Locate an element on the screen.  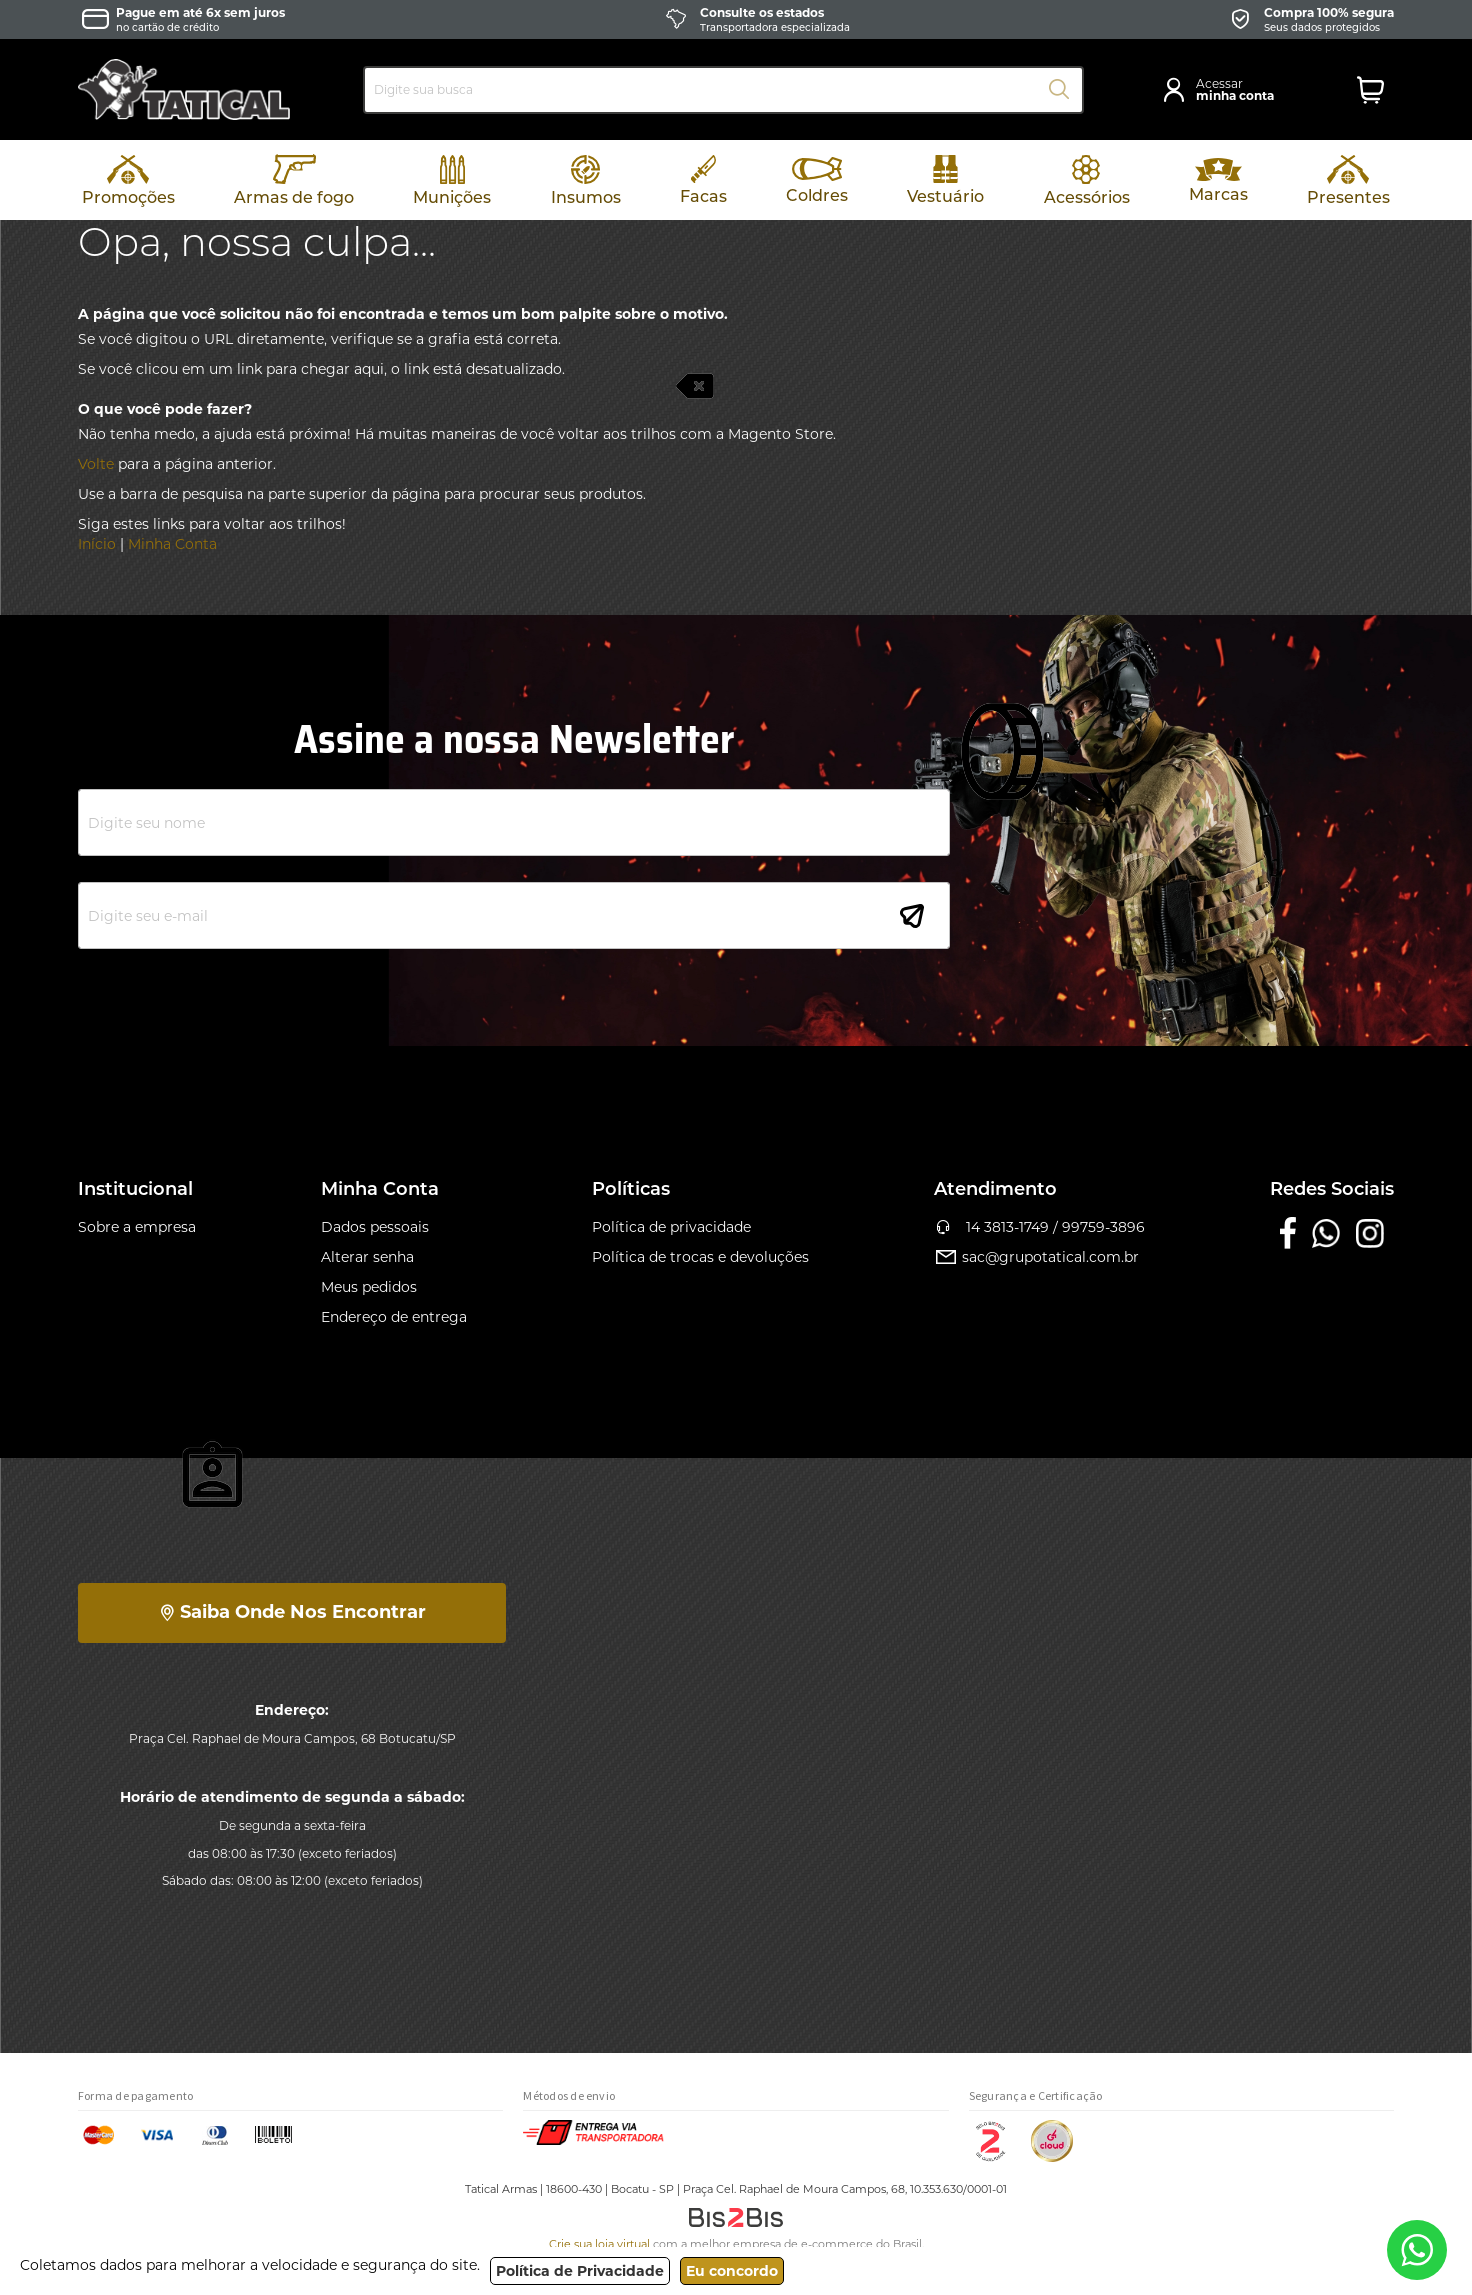
view assigned user profile is located at coordinates (212, 1477).